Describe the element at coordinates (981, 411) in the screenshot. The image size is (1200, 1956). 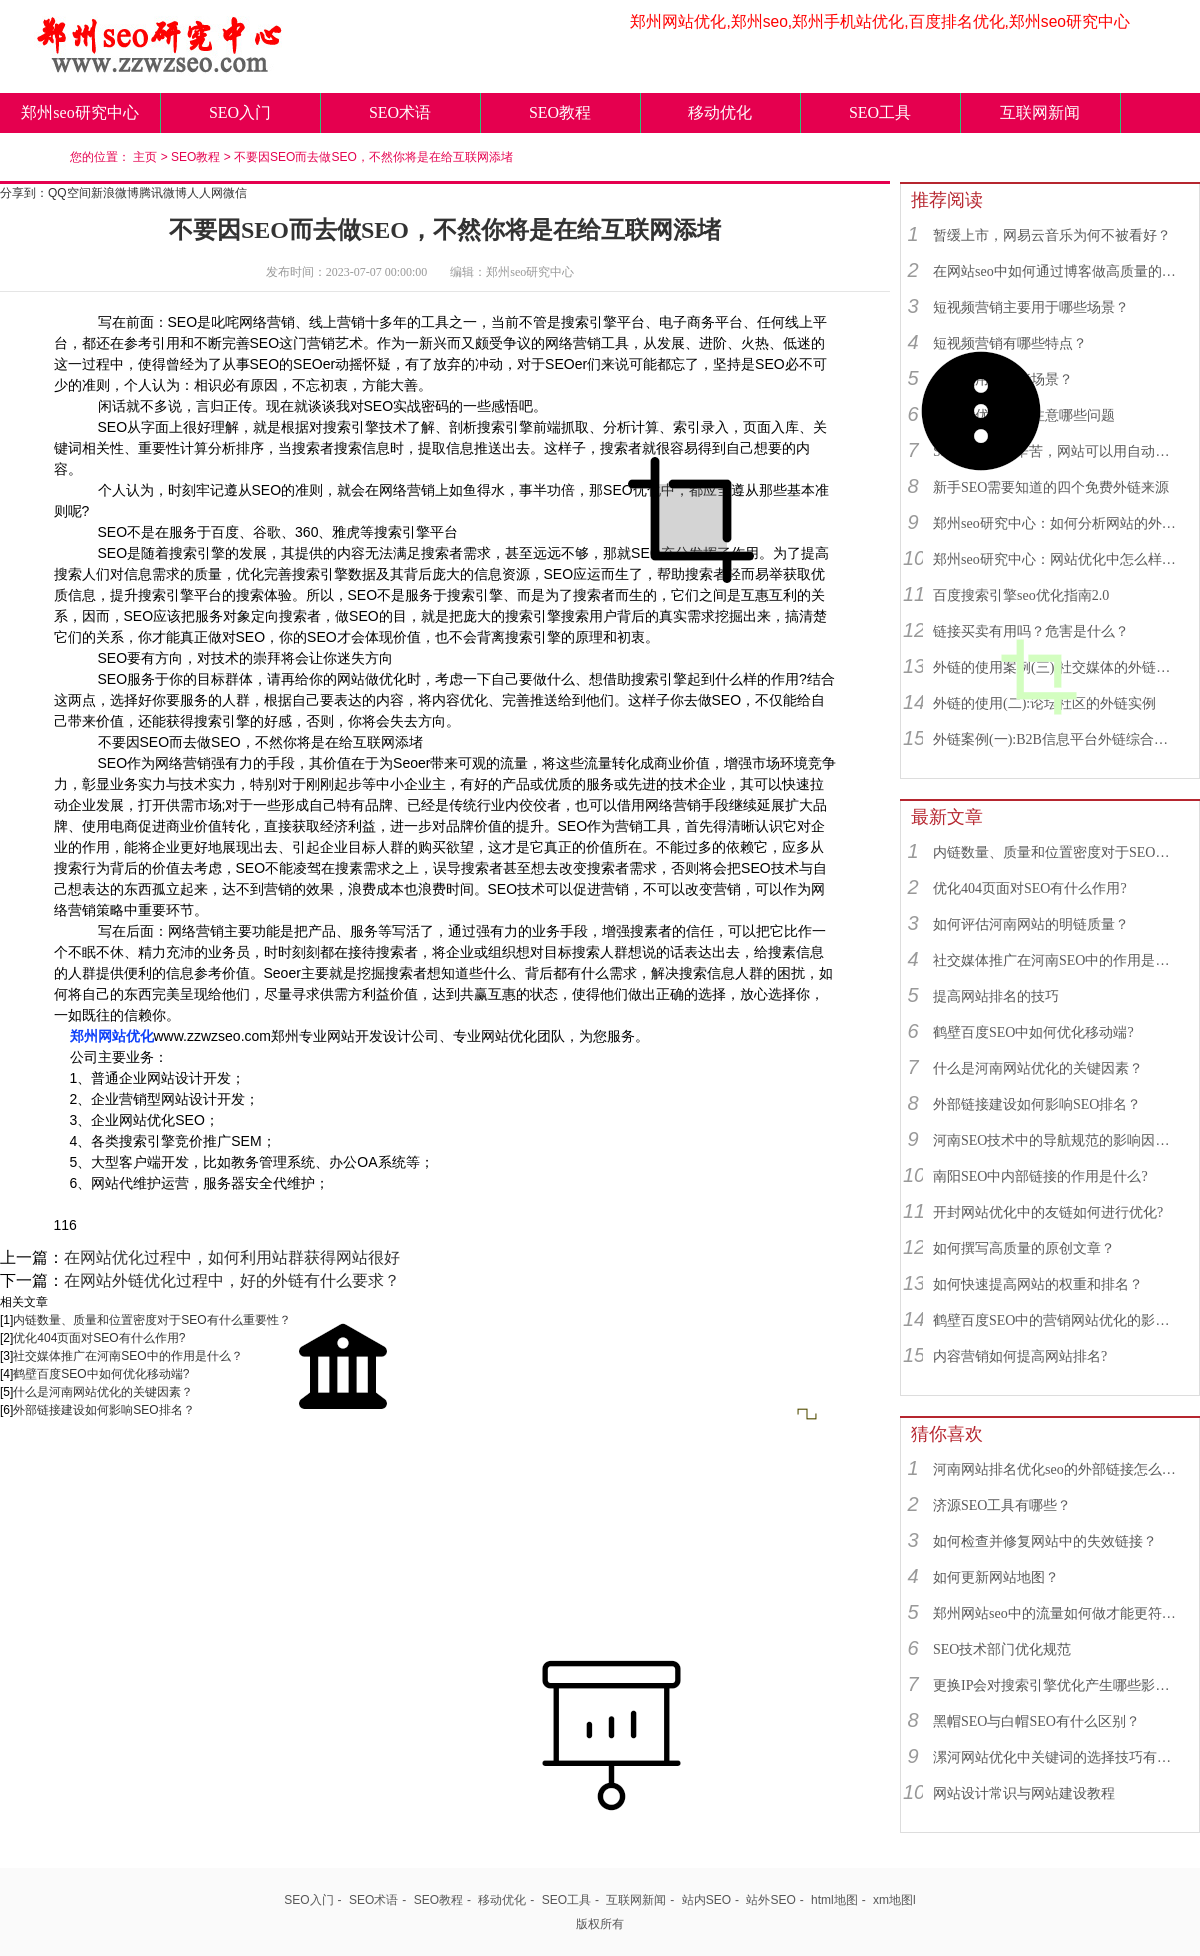
I see `open more options menu` at that location.